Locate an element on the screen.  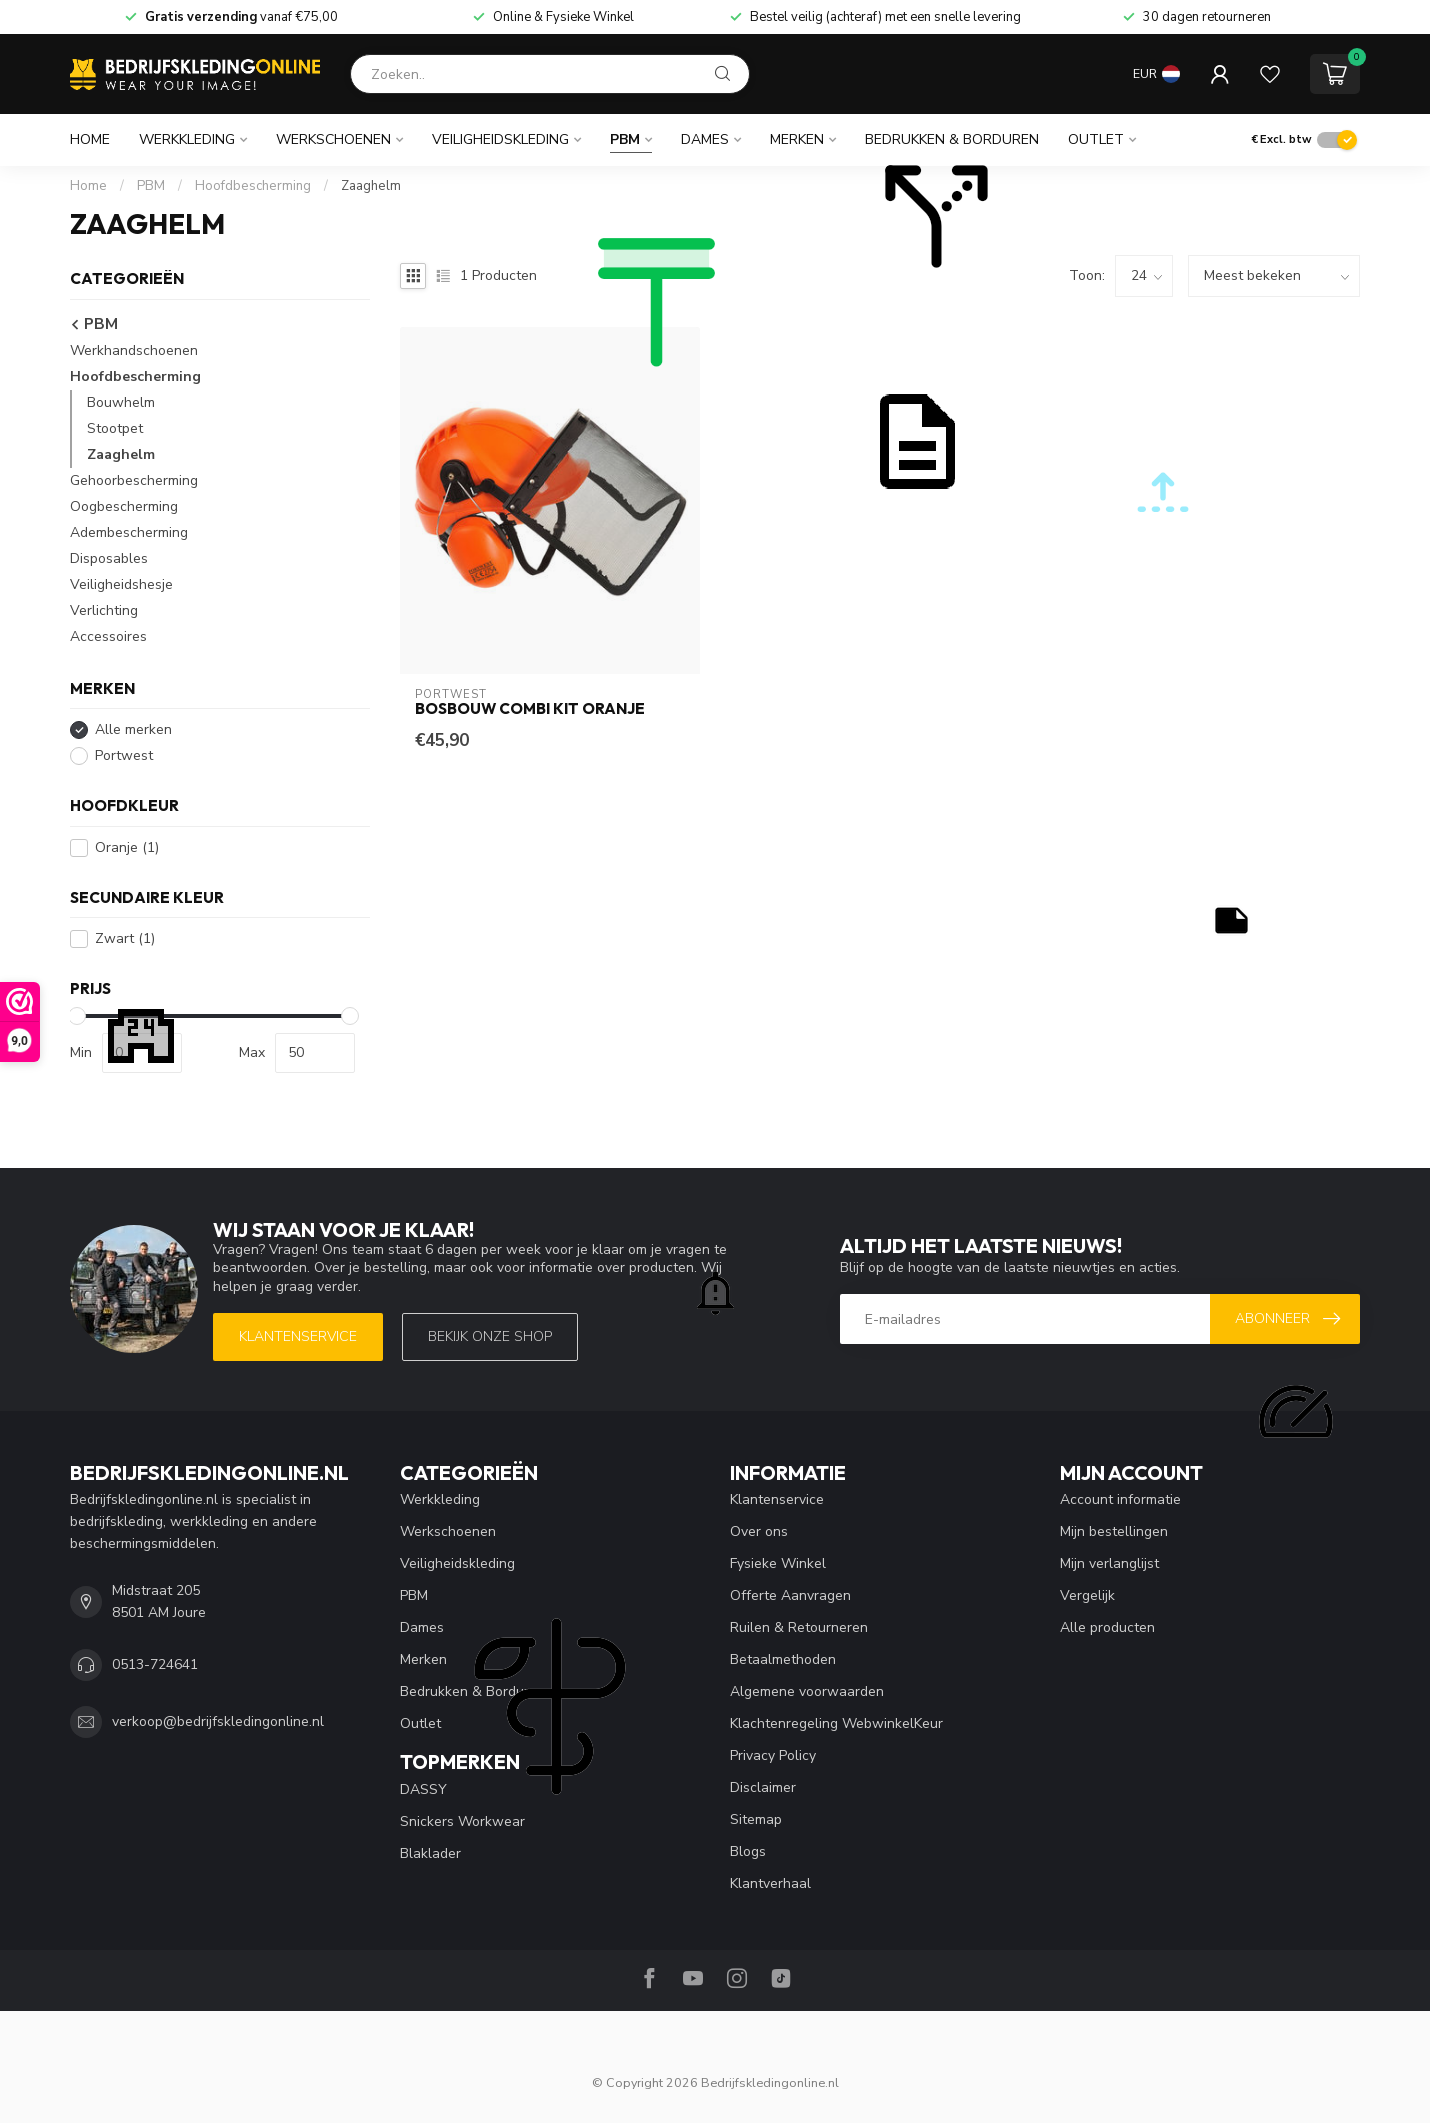
find nearby convenience stores is located at coordinates (141, 1036).